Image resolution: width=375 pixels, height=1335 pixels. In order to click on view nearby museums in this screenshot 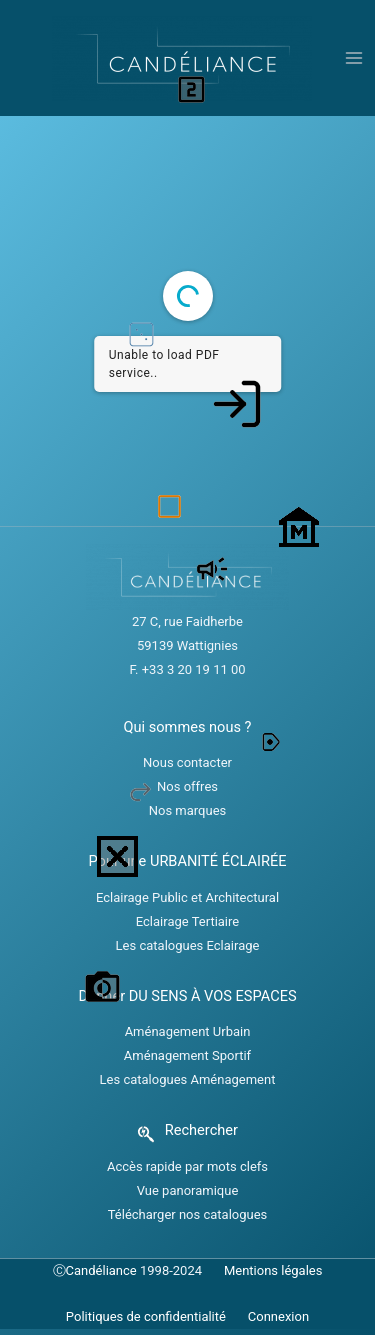, I will do `click(299, 527)`.